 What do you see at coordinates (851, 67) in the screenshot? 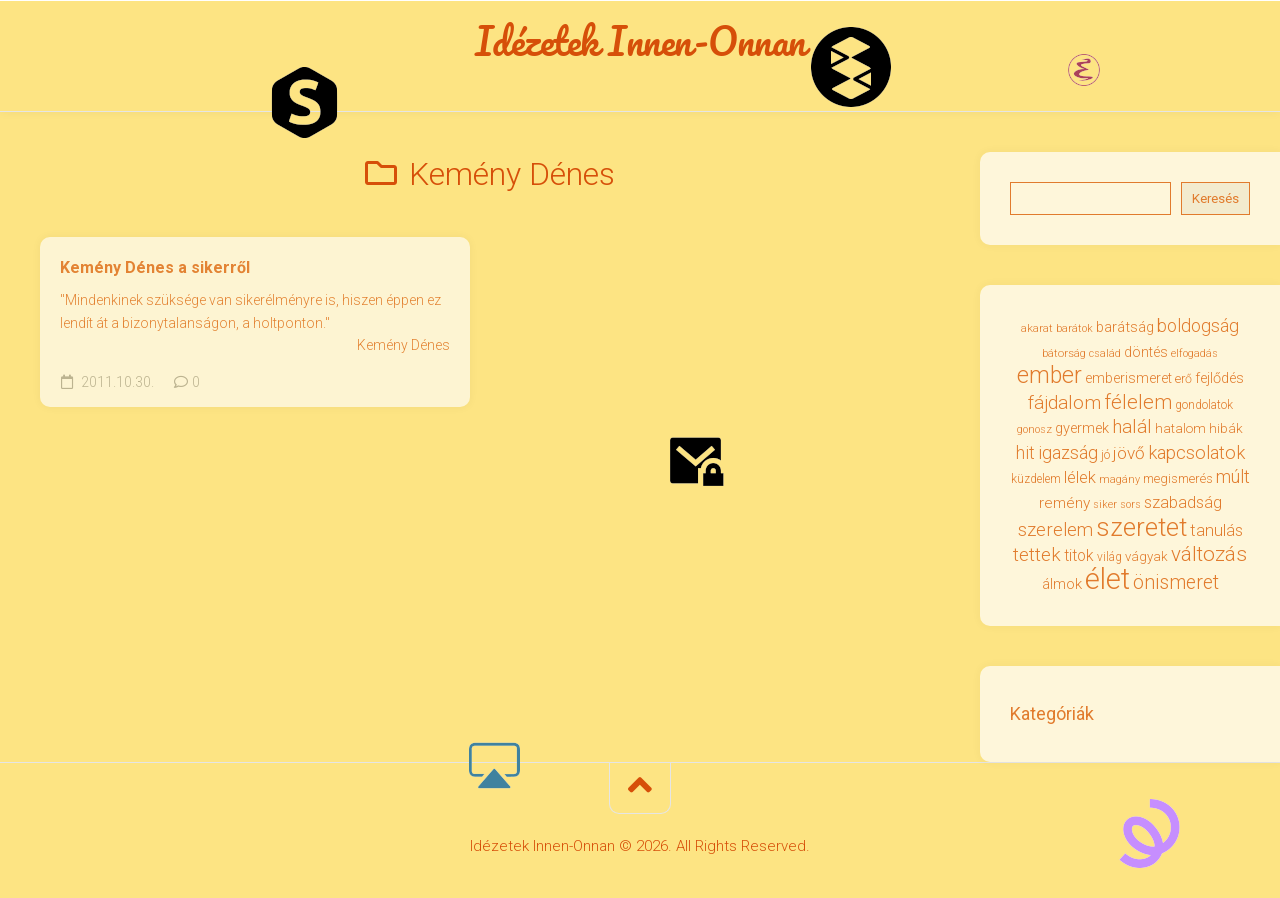
I see `open scrapbox app` at bounding box center [851, 67].